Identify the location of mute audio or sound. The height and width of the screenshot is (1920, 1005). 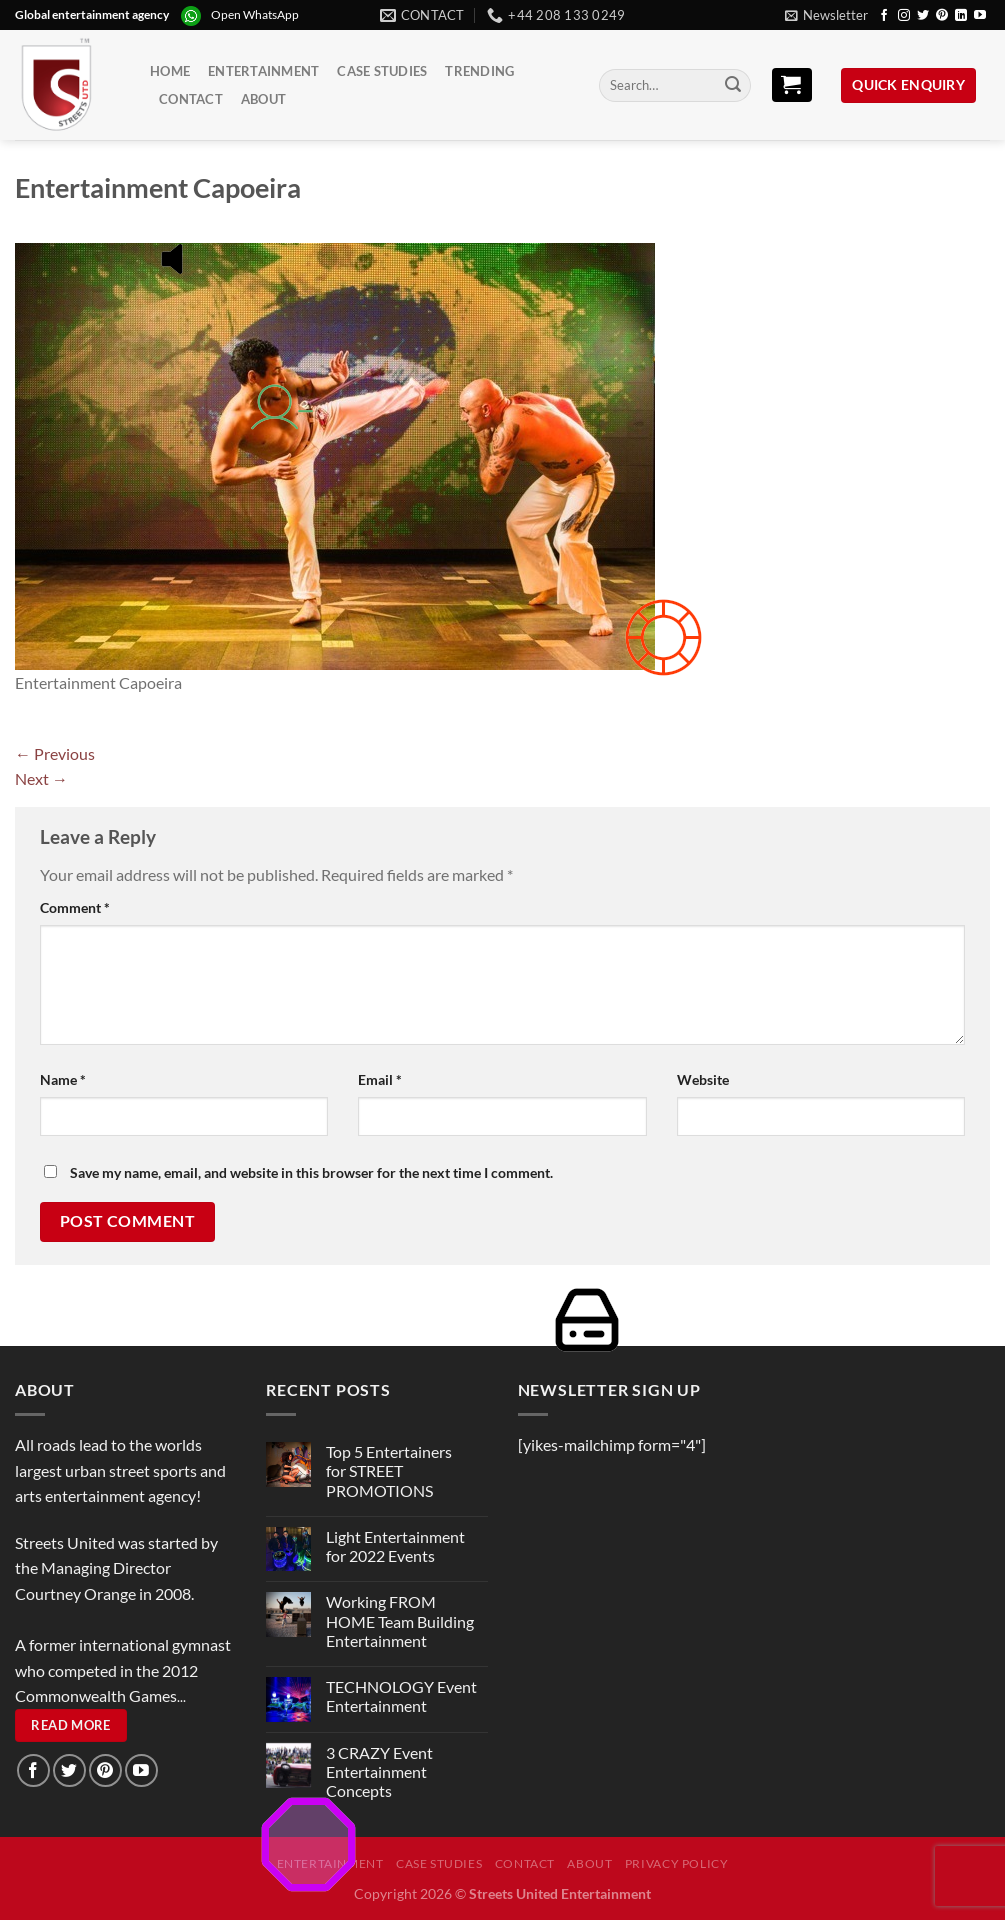
(172, 259).